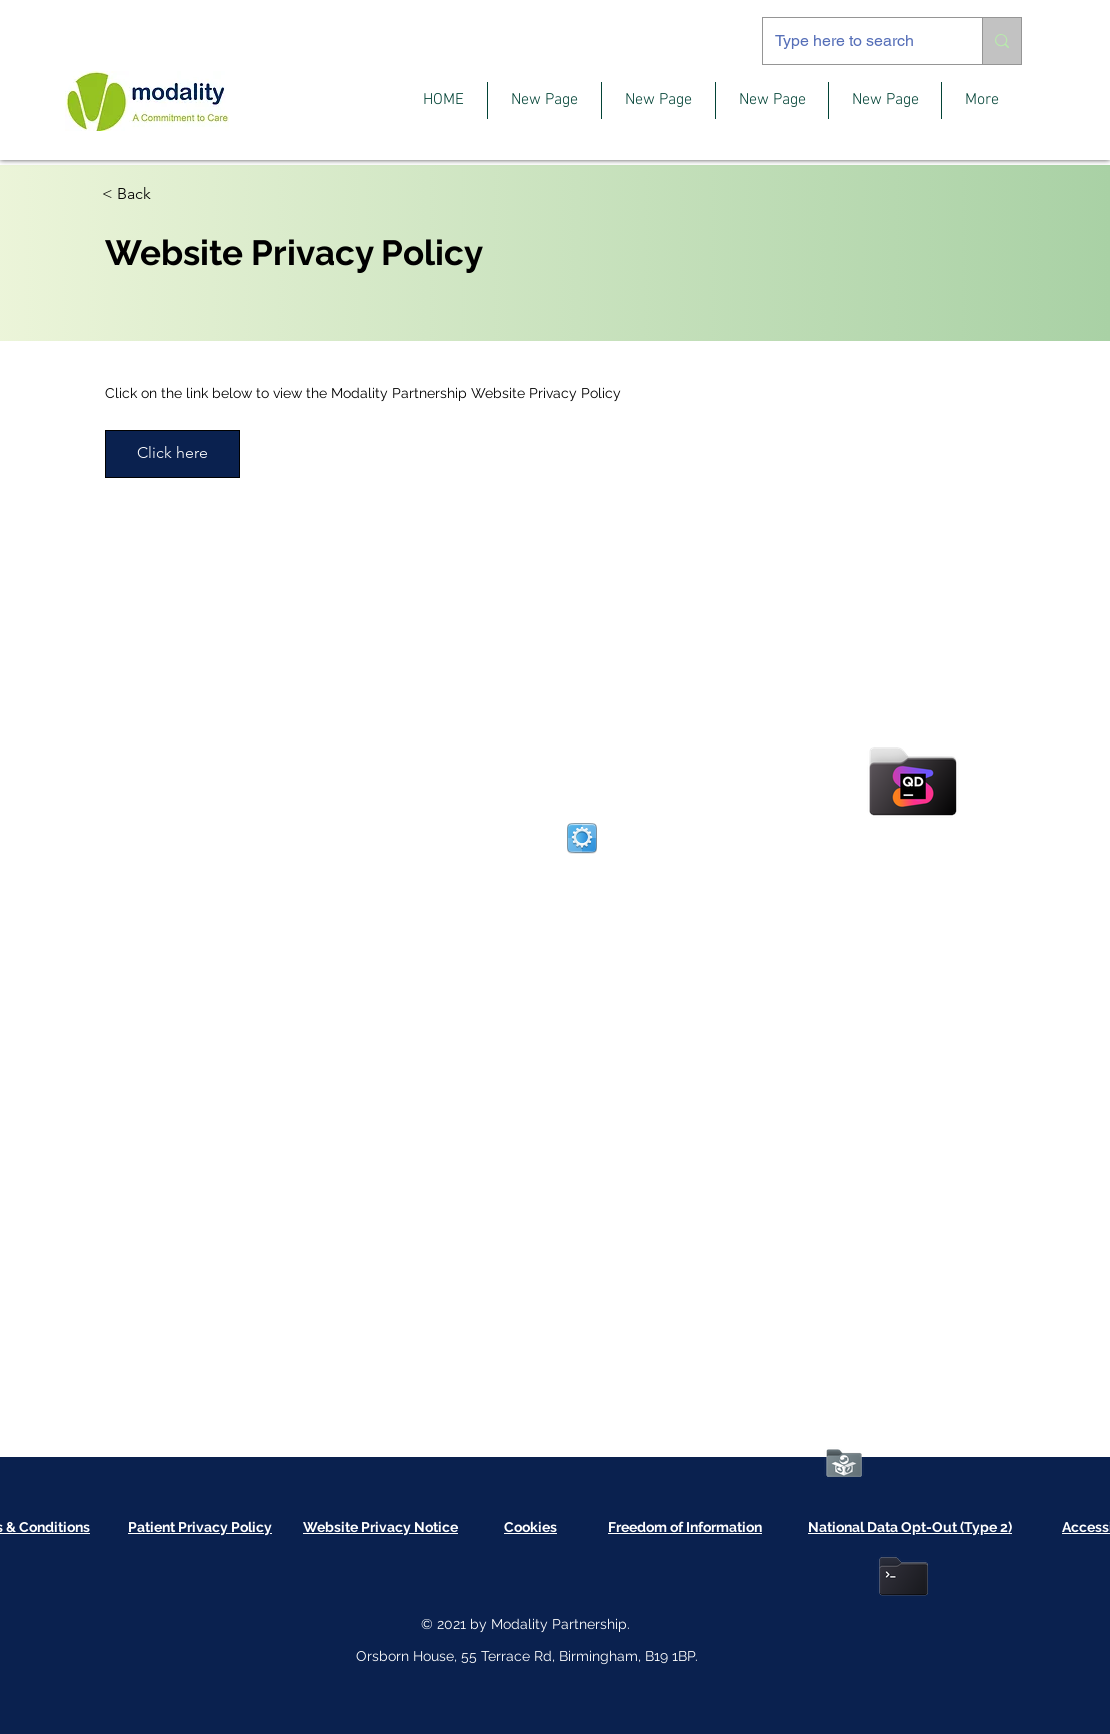 The height and width of the screenshot is (1734, 1110). Describe the element at coordinates (582, 838) in the screenshot. I see `access system application settings` at that location.